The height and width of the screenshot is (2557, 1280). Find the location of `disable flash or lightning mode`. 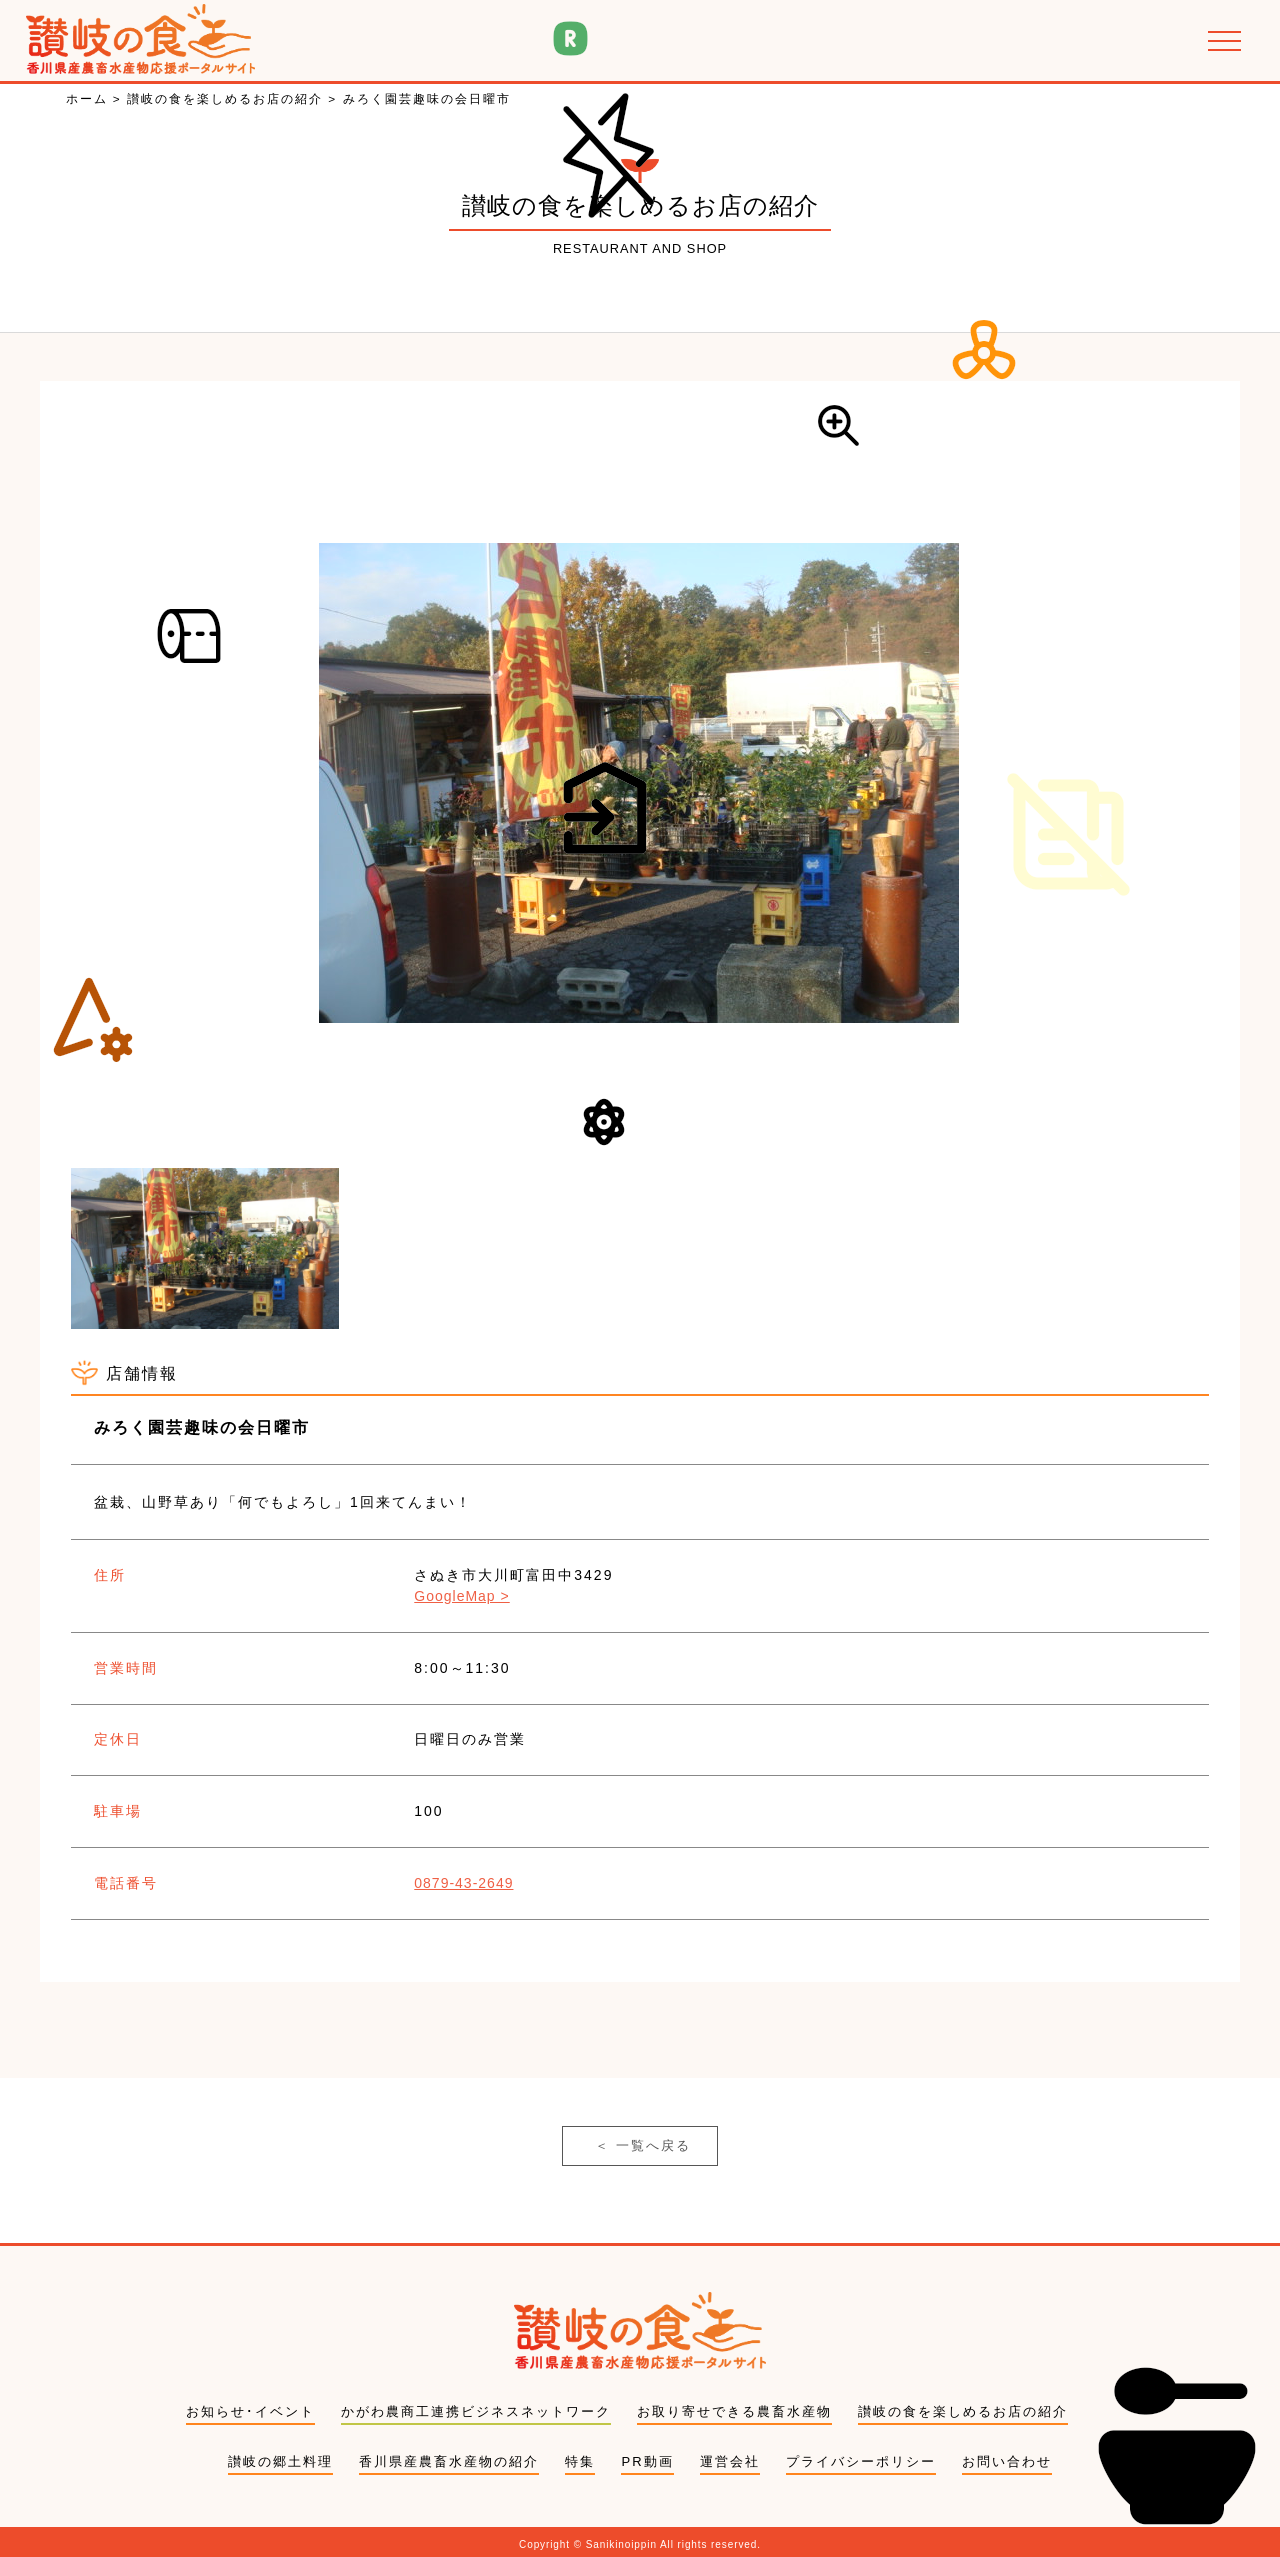

disable flash or lightning mode is located at coordinates (608, 155).